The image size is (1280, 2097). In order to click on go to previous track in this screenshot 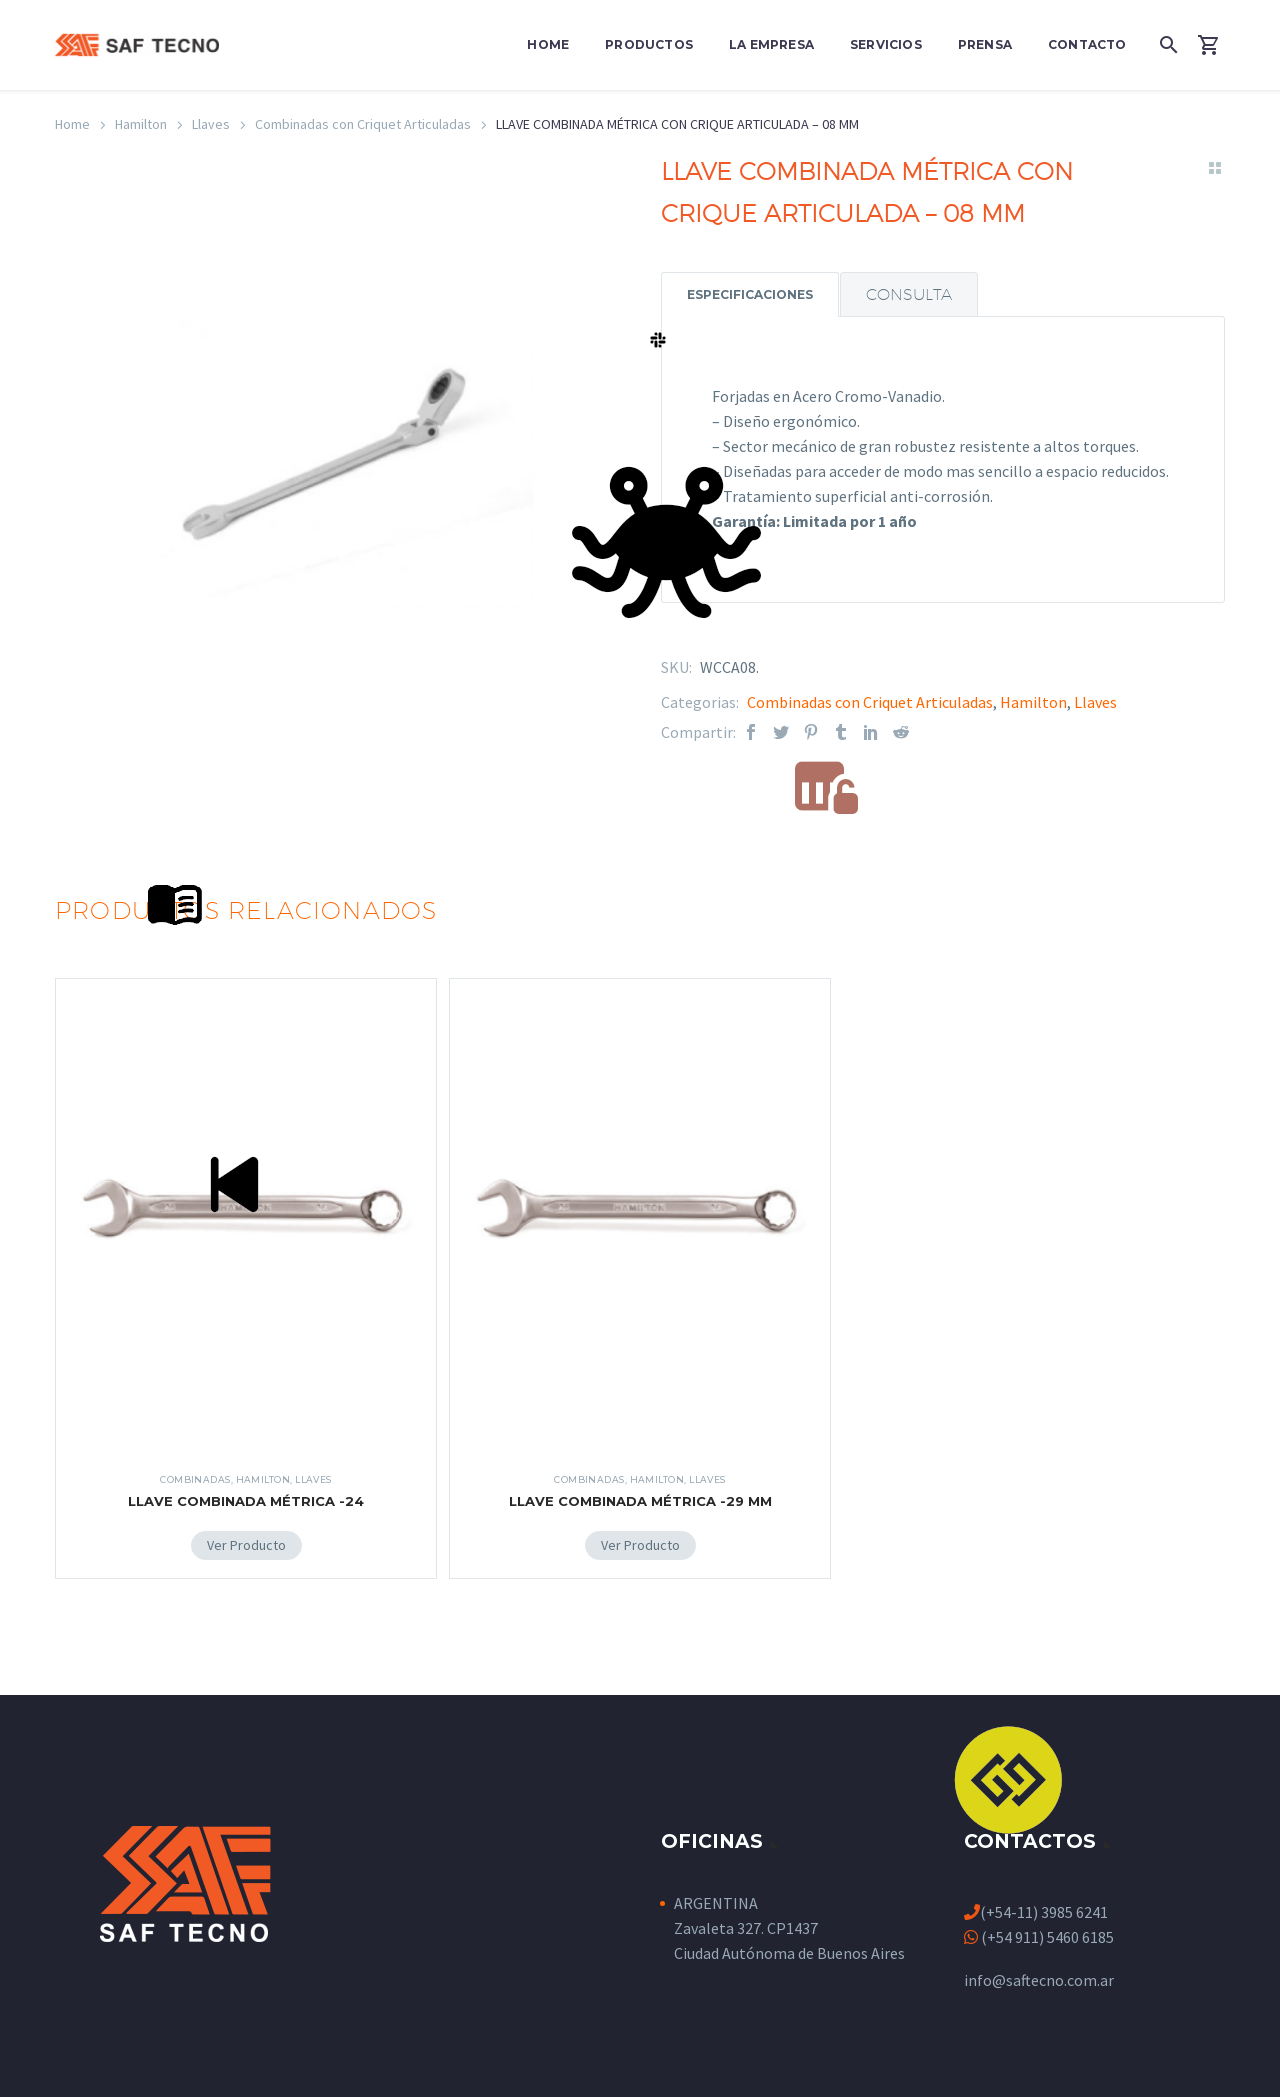, I will do `click(234, 1184)`.